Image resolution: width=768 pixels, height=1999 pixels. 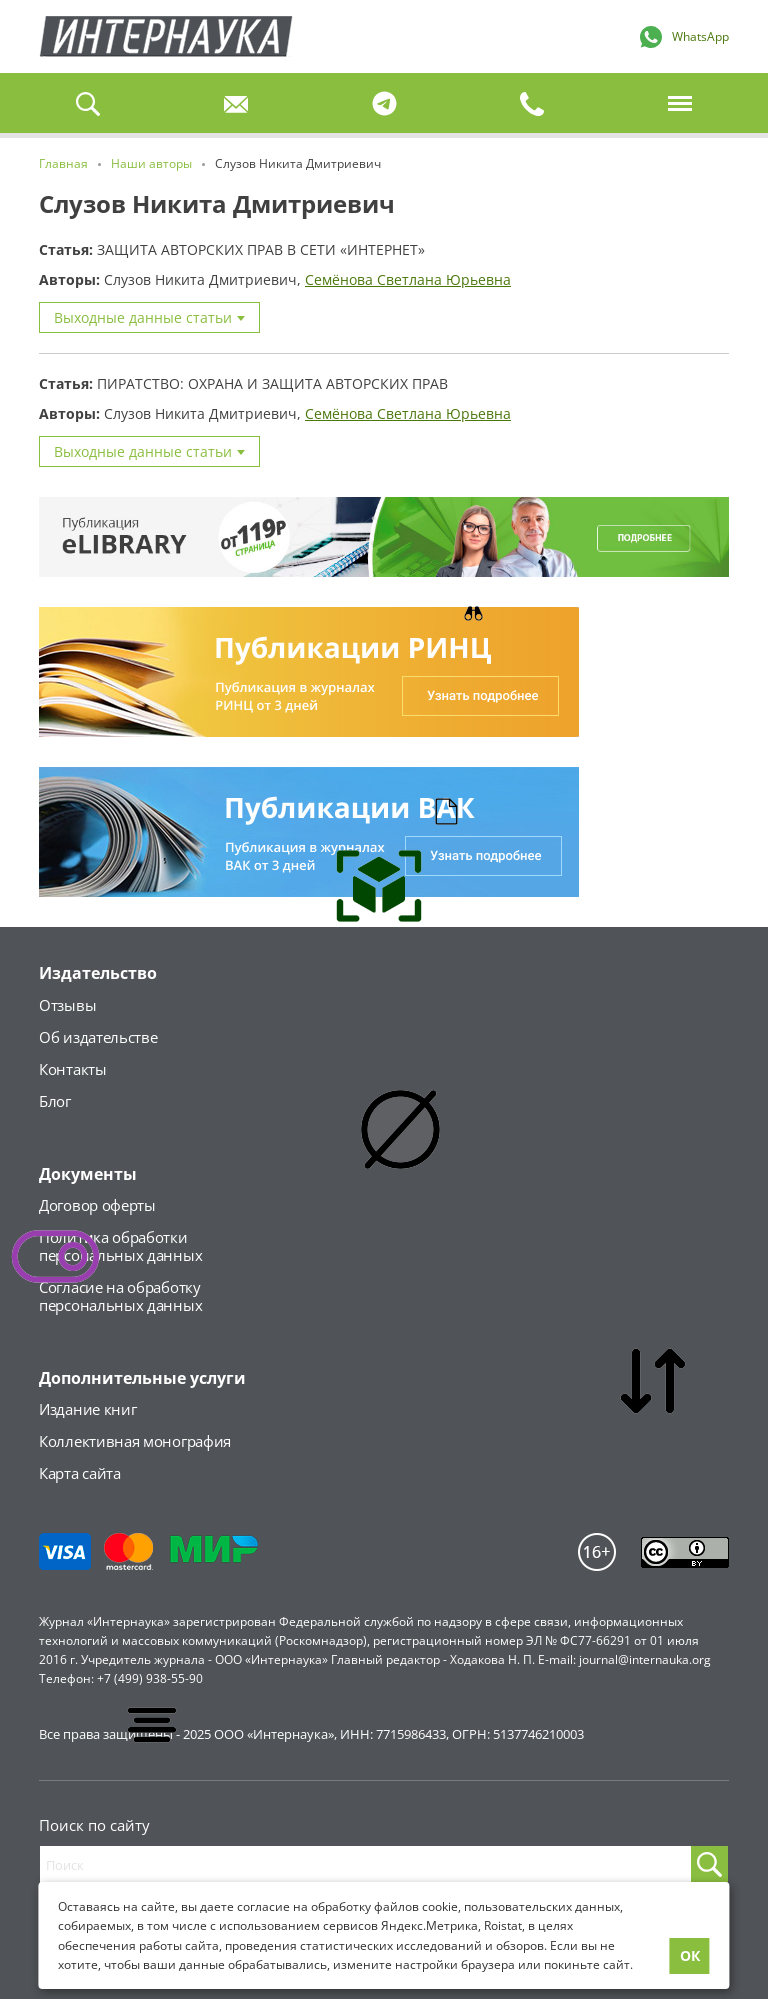 I want to click on toggle switch in the on position, so click(x=55, y=1256).